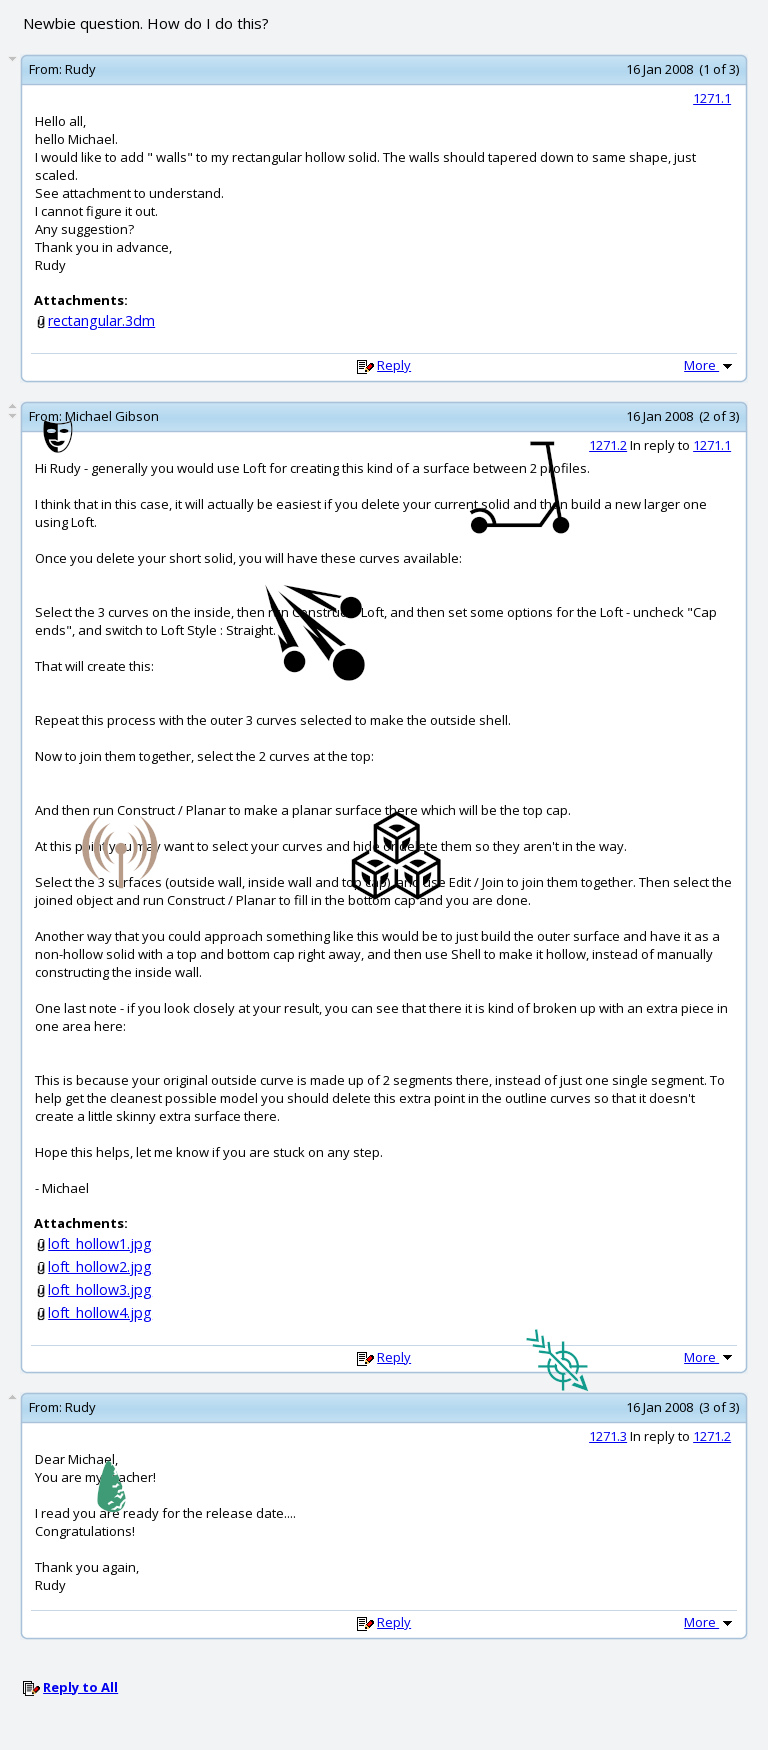 The height and width of the screenshot is (1750, 768). Describe the element at coordinates (57, 436) in the screenshot. I see `toggle between theater or drama mode` at that location.